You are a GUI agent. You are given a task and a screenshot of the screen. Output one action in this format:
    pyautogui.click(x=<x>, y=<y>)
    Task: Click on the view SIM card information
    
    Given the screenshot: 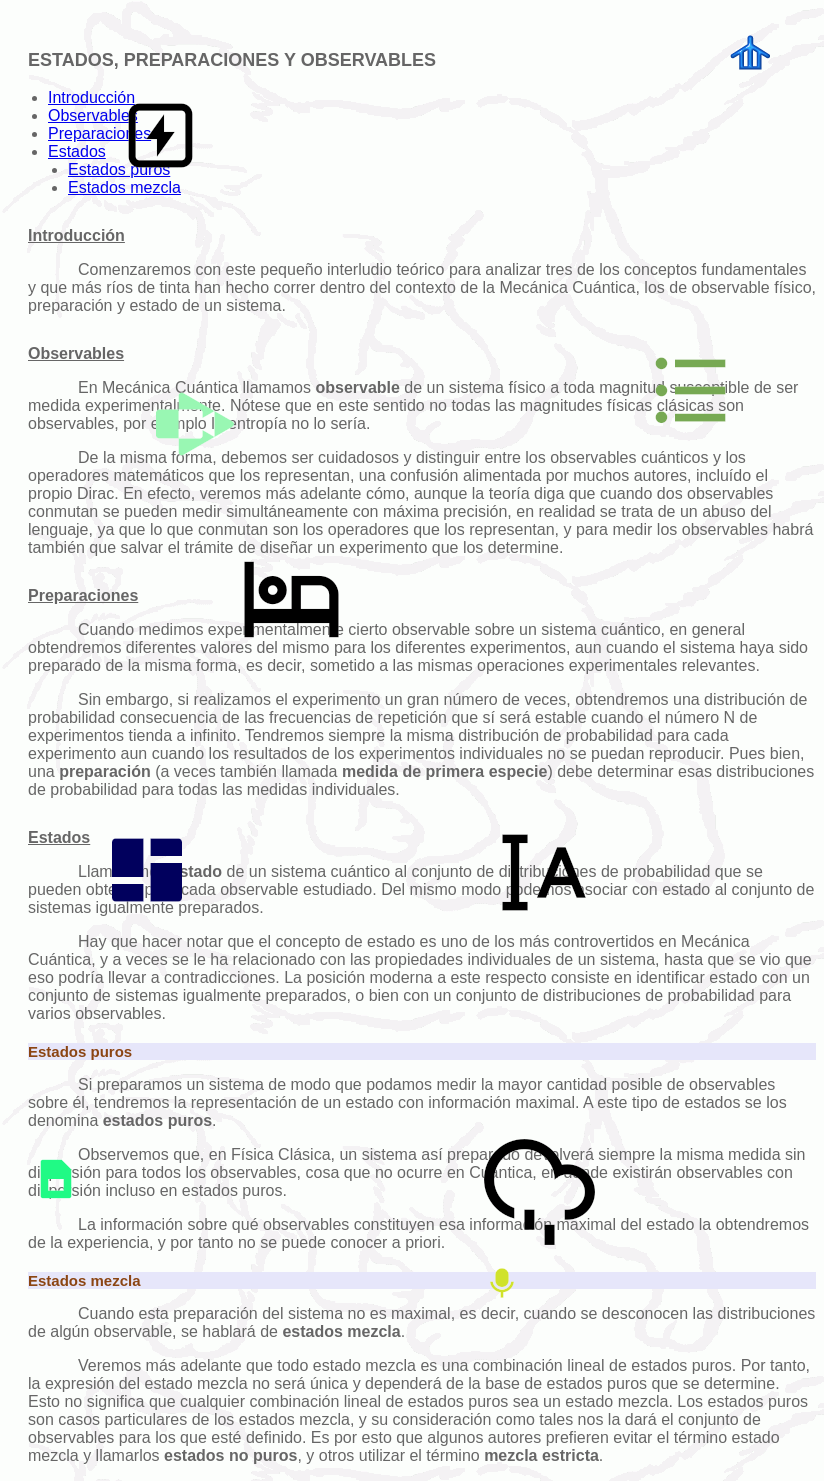 What is the action you would take?
    pyautogui.click(x=56, y=1179)
    